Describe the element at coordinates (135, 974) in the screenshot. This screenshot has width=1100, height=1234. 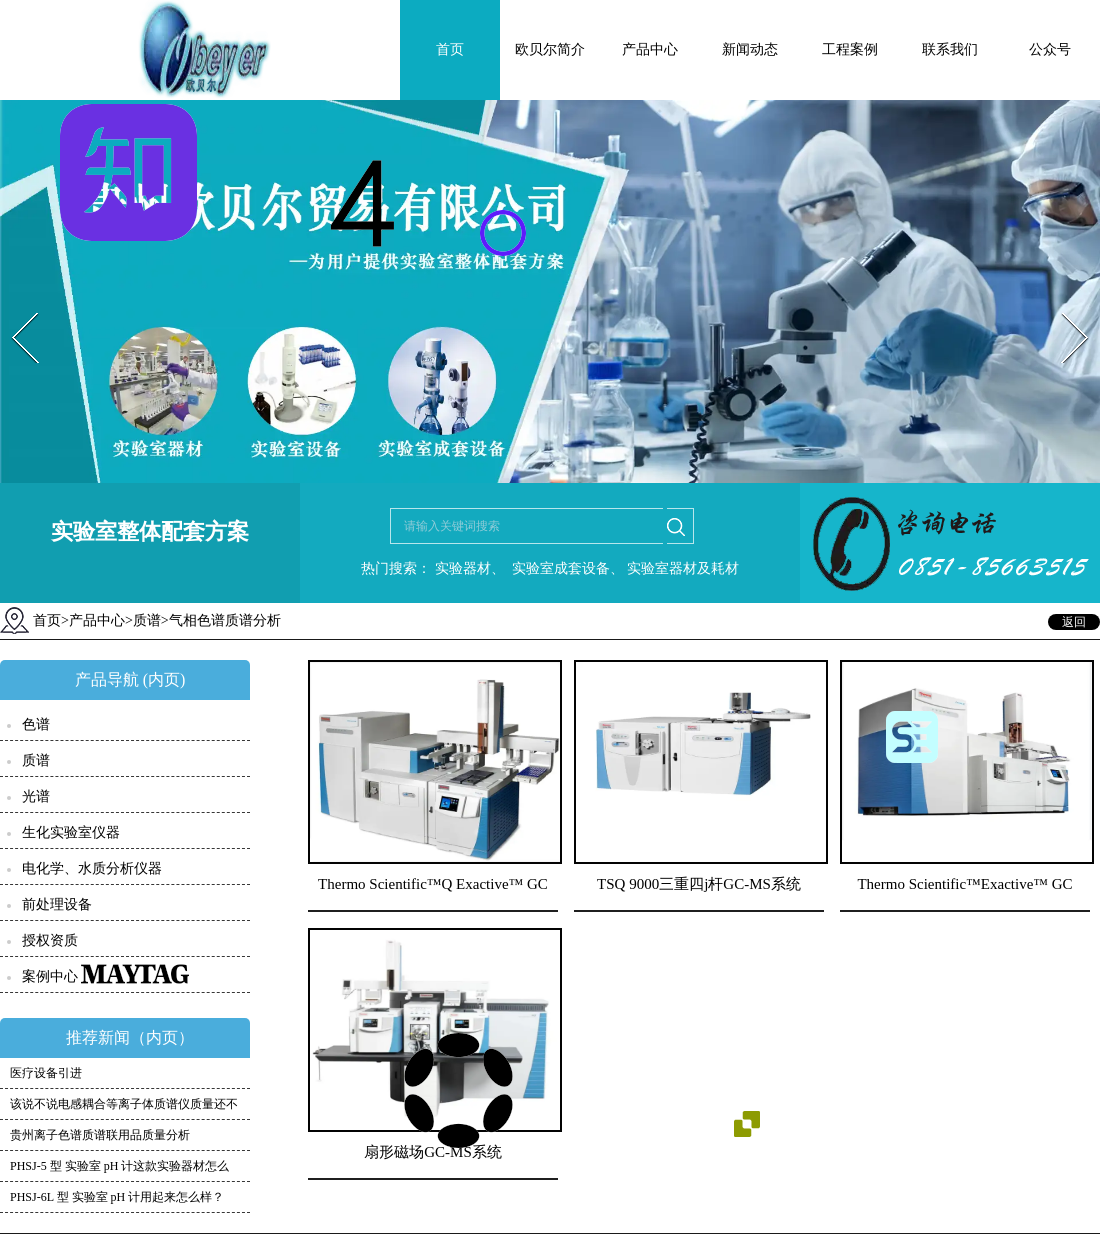
I see `maytag brand logo` at that location.